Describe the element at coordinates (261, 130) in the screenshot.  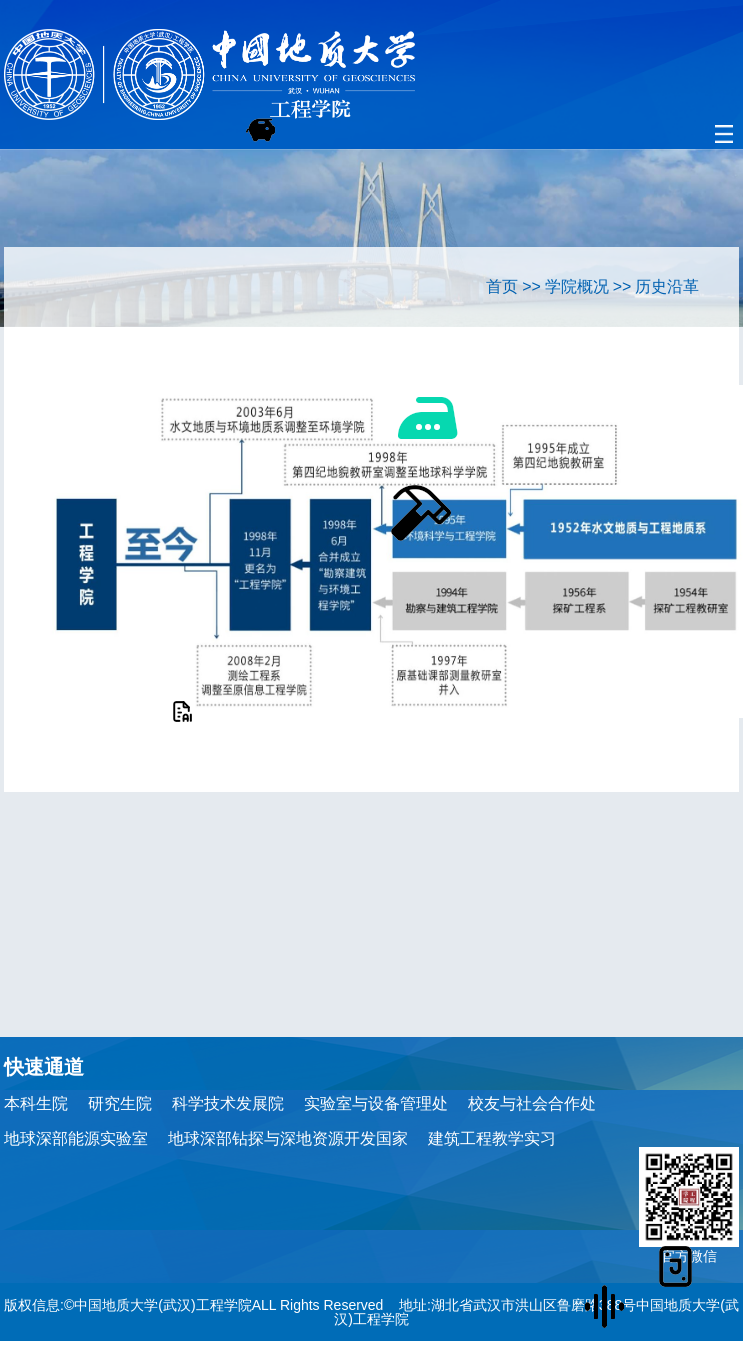
I see `view savings or financial goals` at that location.